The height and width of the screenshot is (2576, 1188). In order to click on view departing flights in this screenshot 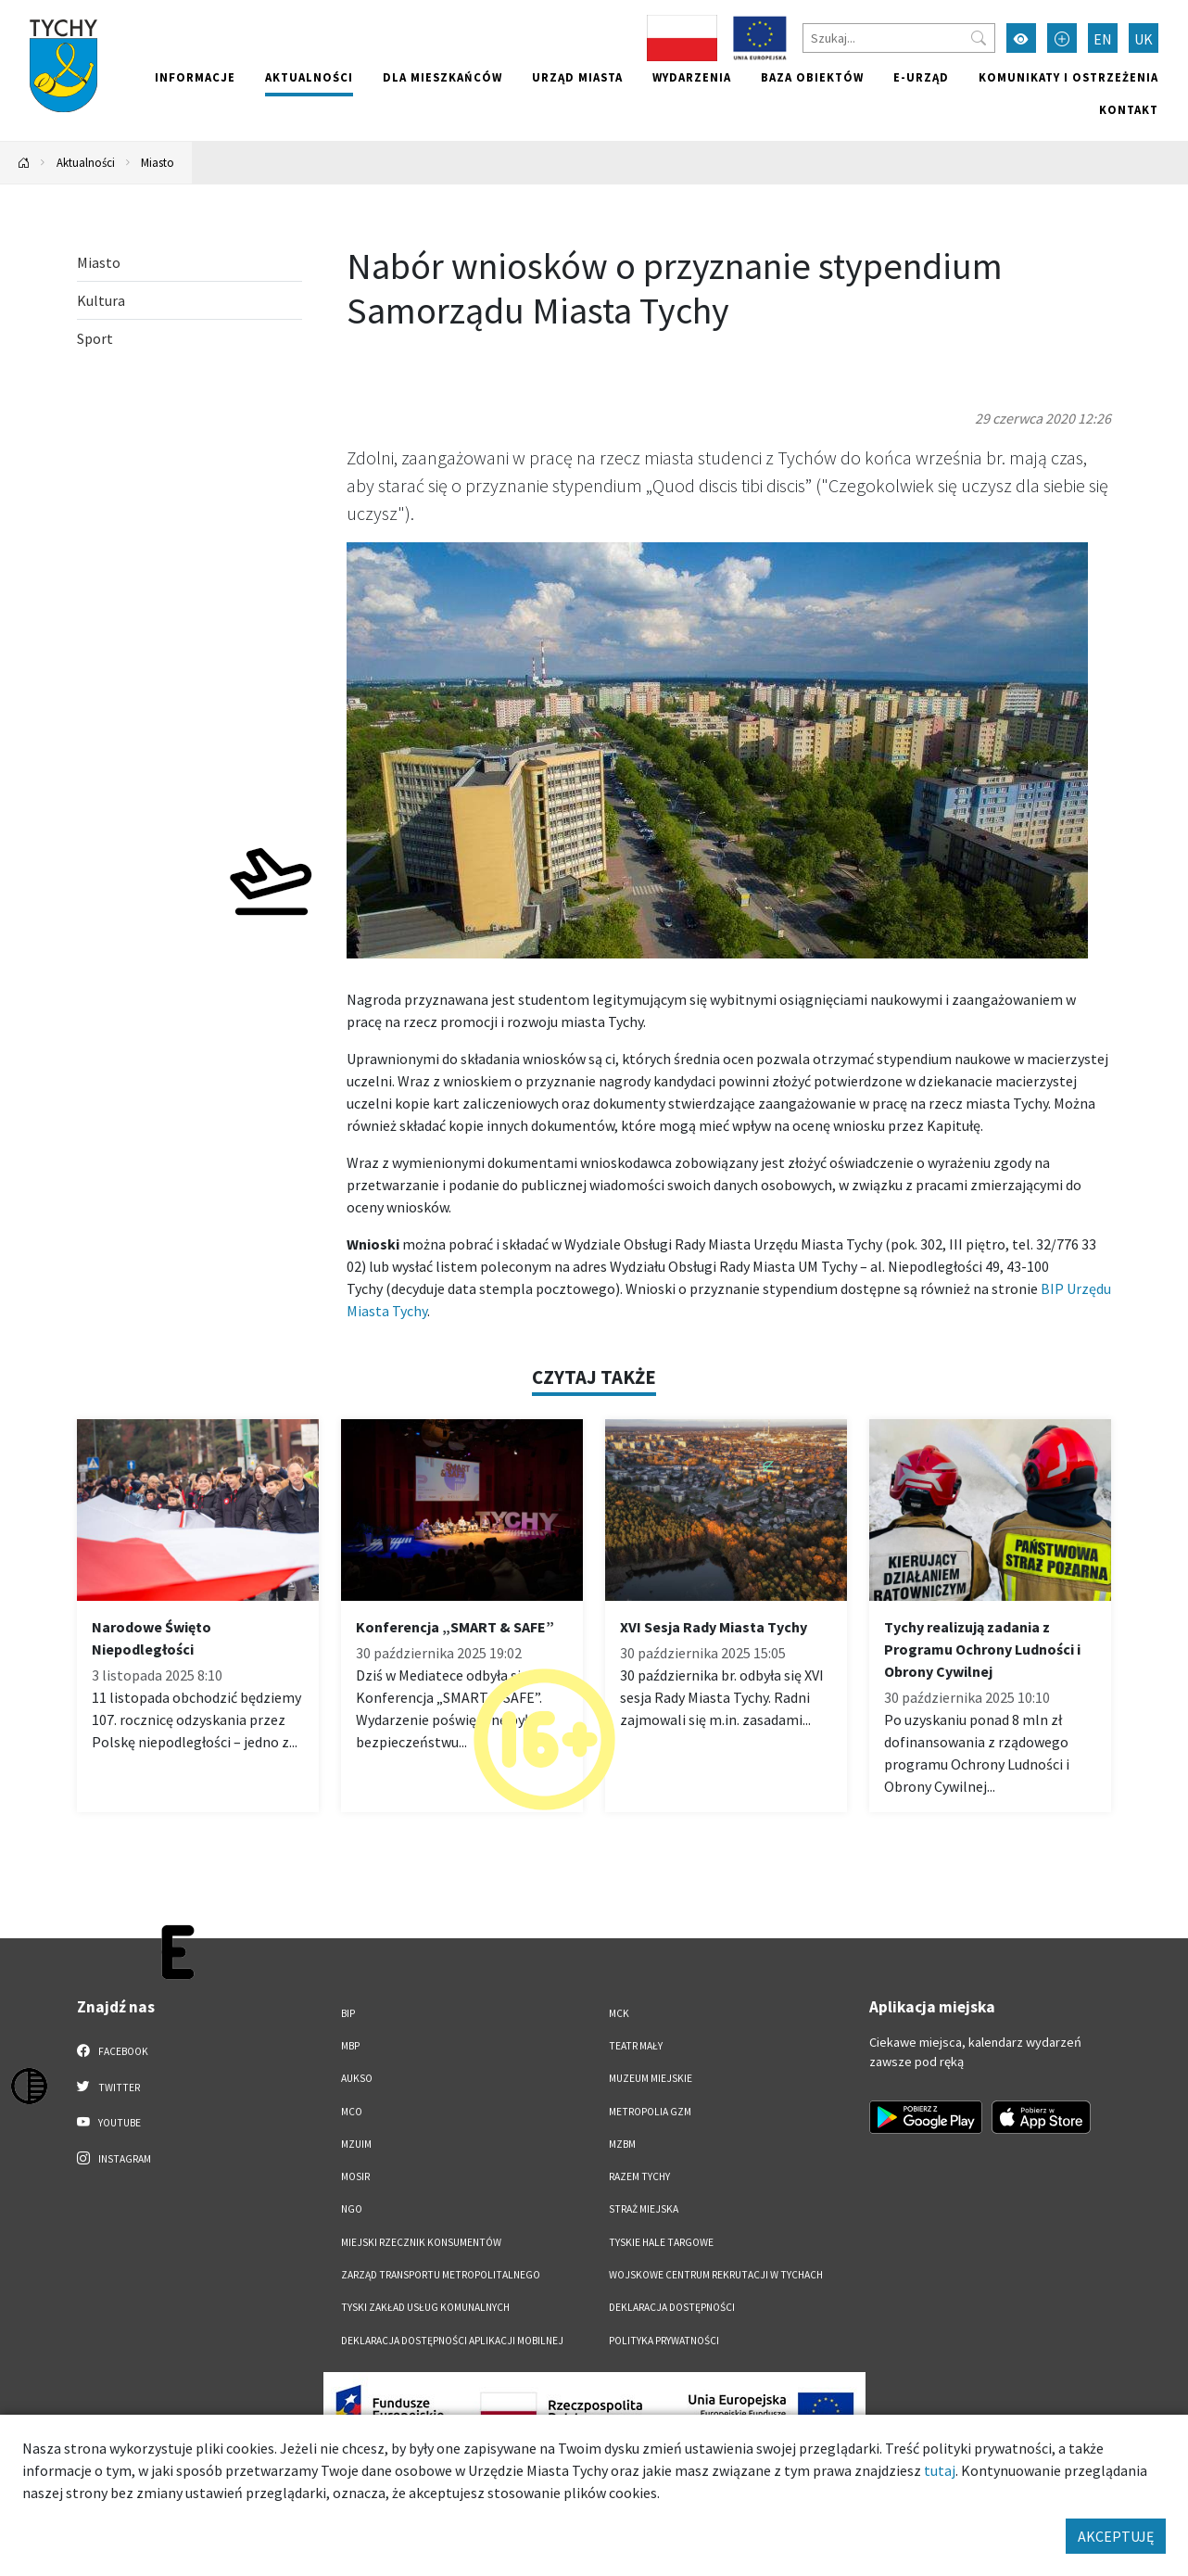, I will do `click(272, 879)`.